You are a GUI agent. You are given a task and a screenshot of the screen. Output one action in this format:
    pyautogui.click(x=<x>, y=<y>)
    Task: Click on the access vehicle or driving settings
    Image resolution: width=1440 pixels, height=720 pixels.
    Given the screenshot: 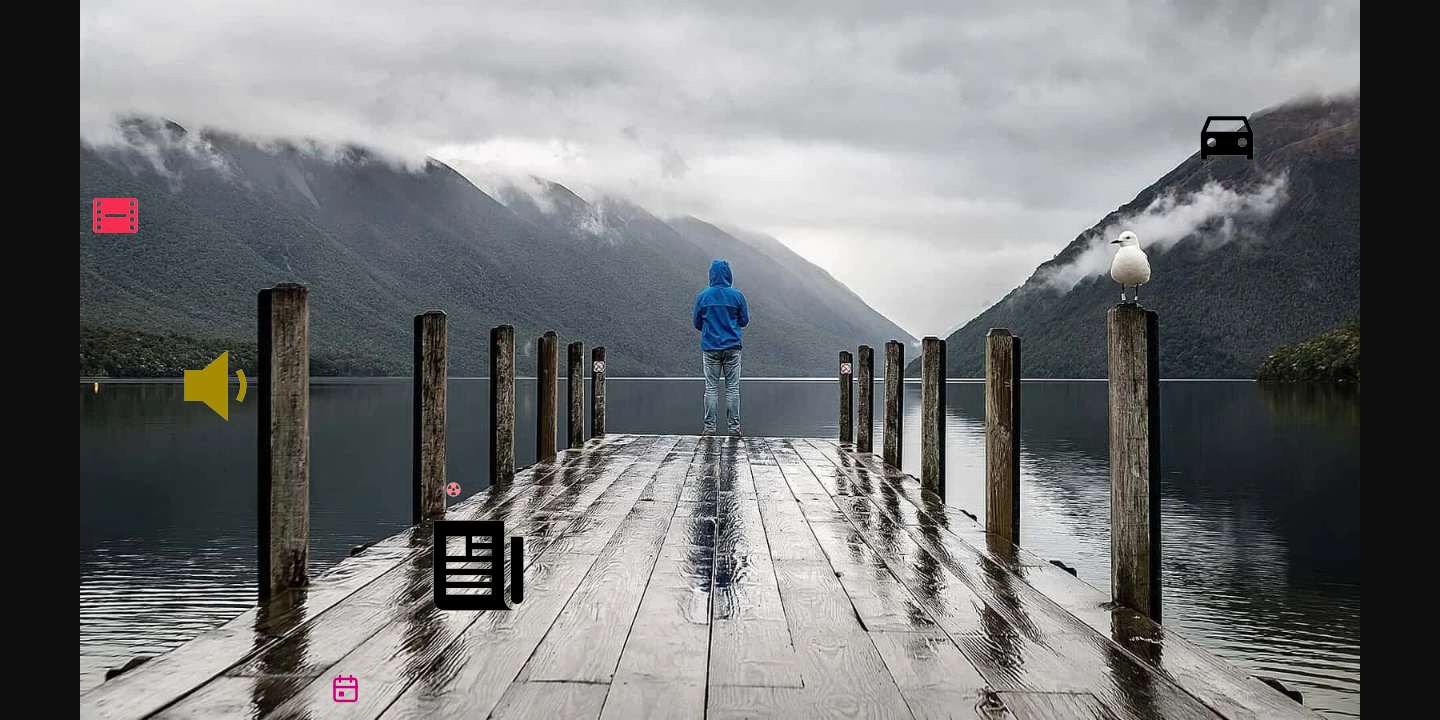 What is the action you would take?
    pyautogui.click(x=1227, y=138)
    